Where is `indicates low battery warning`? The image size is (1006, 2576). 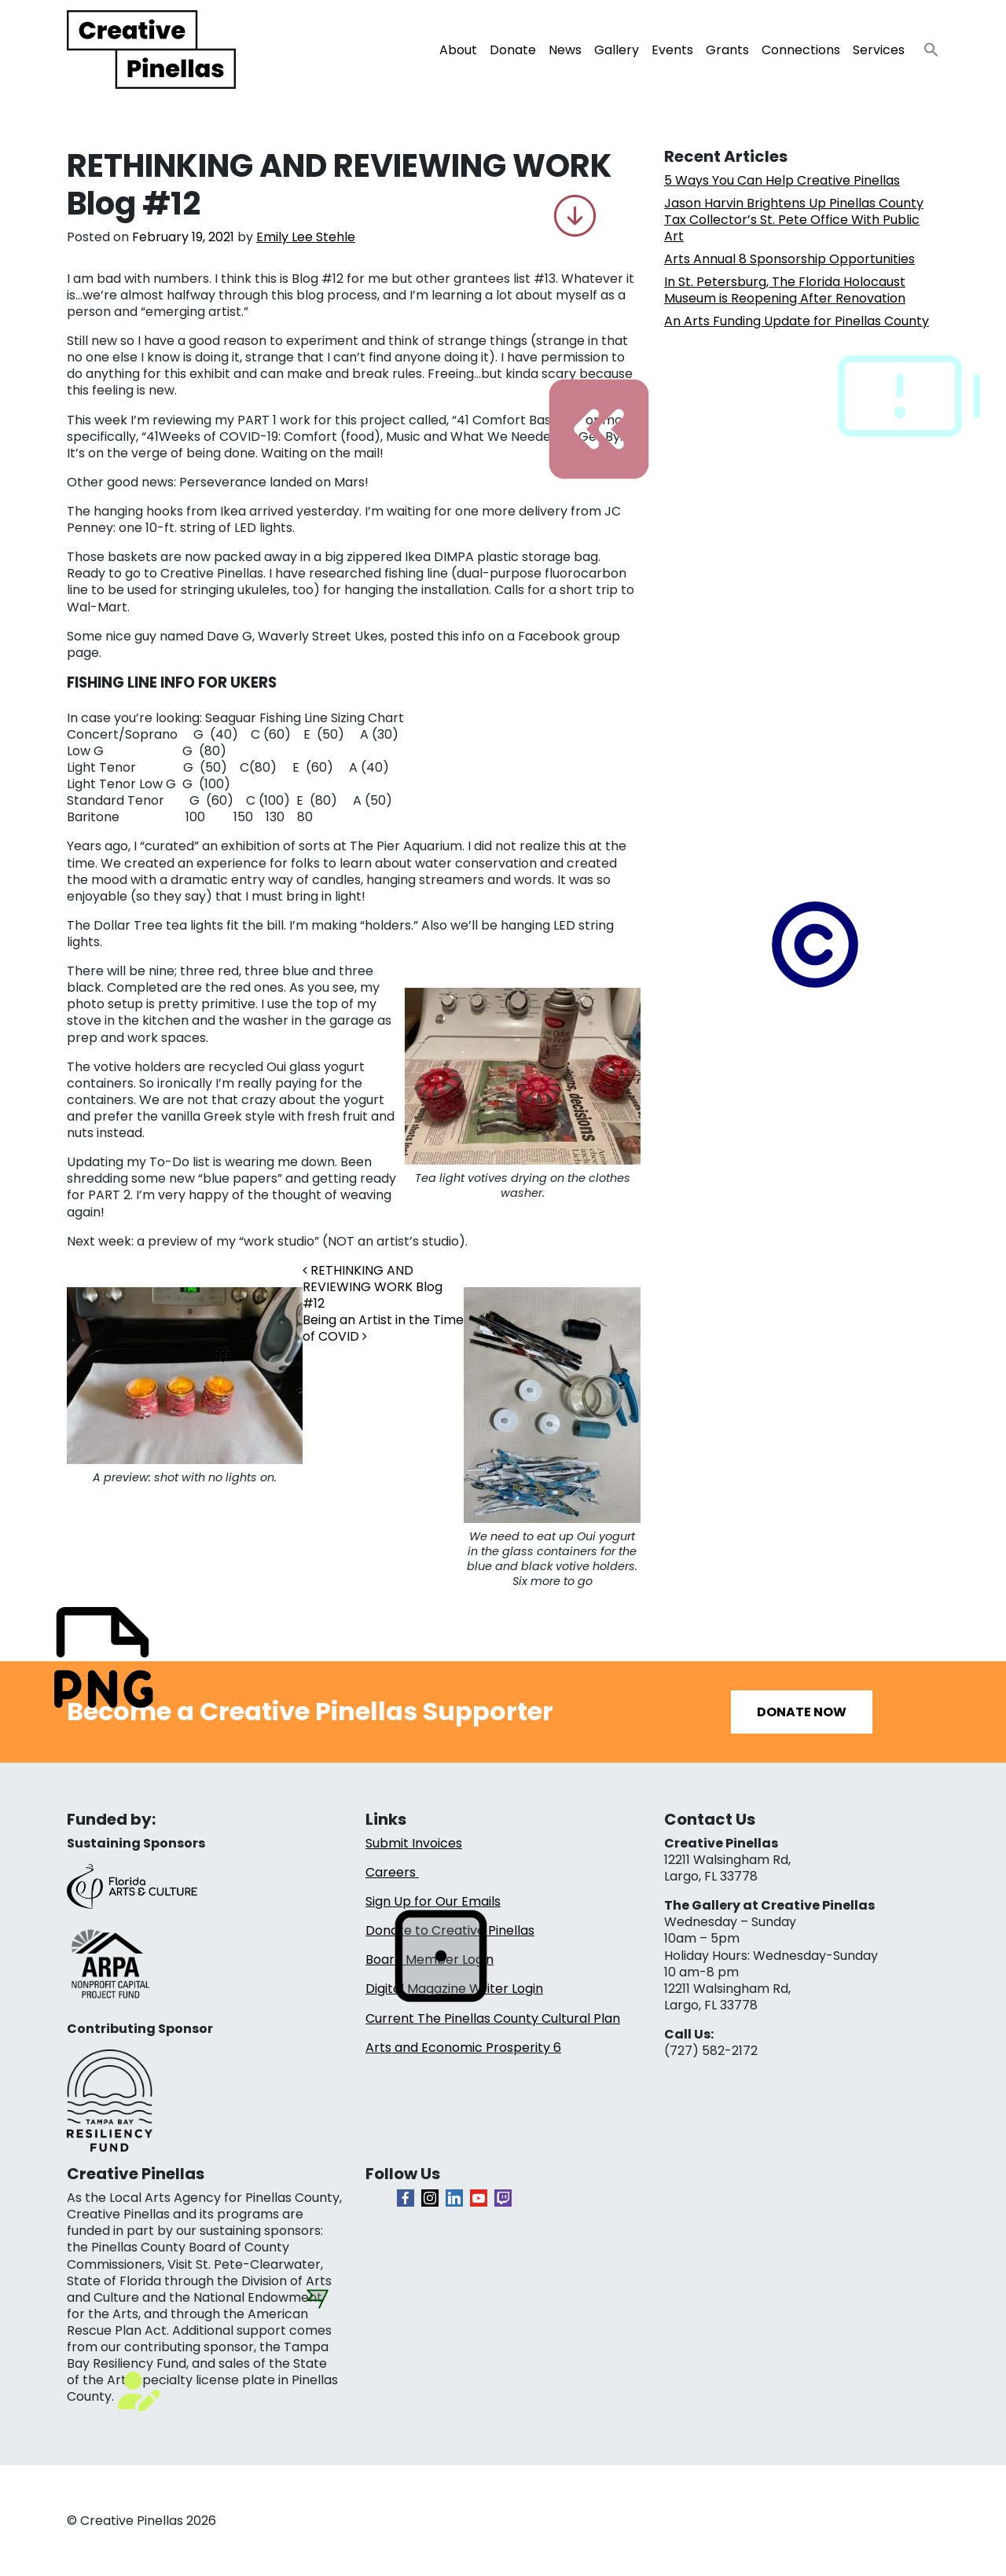 indicates low battery warning is located at coordinates (907, 396).